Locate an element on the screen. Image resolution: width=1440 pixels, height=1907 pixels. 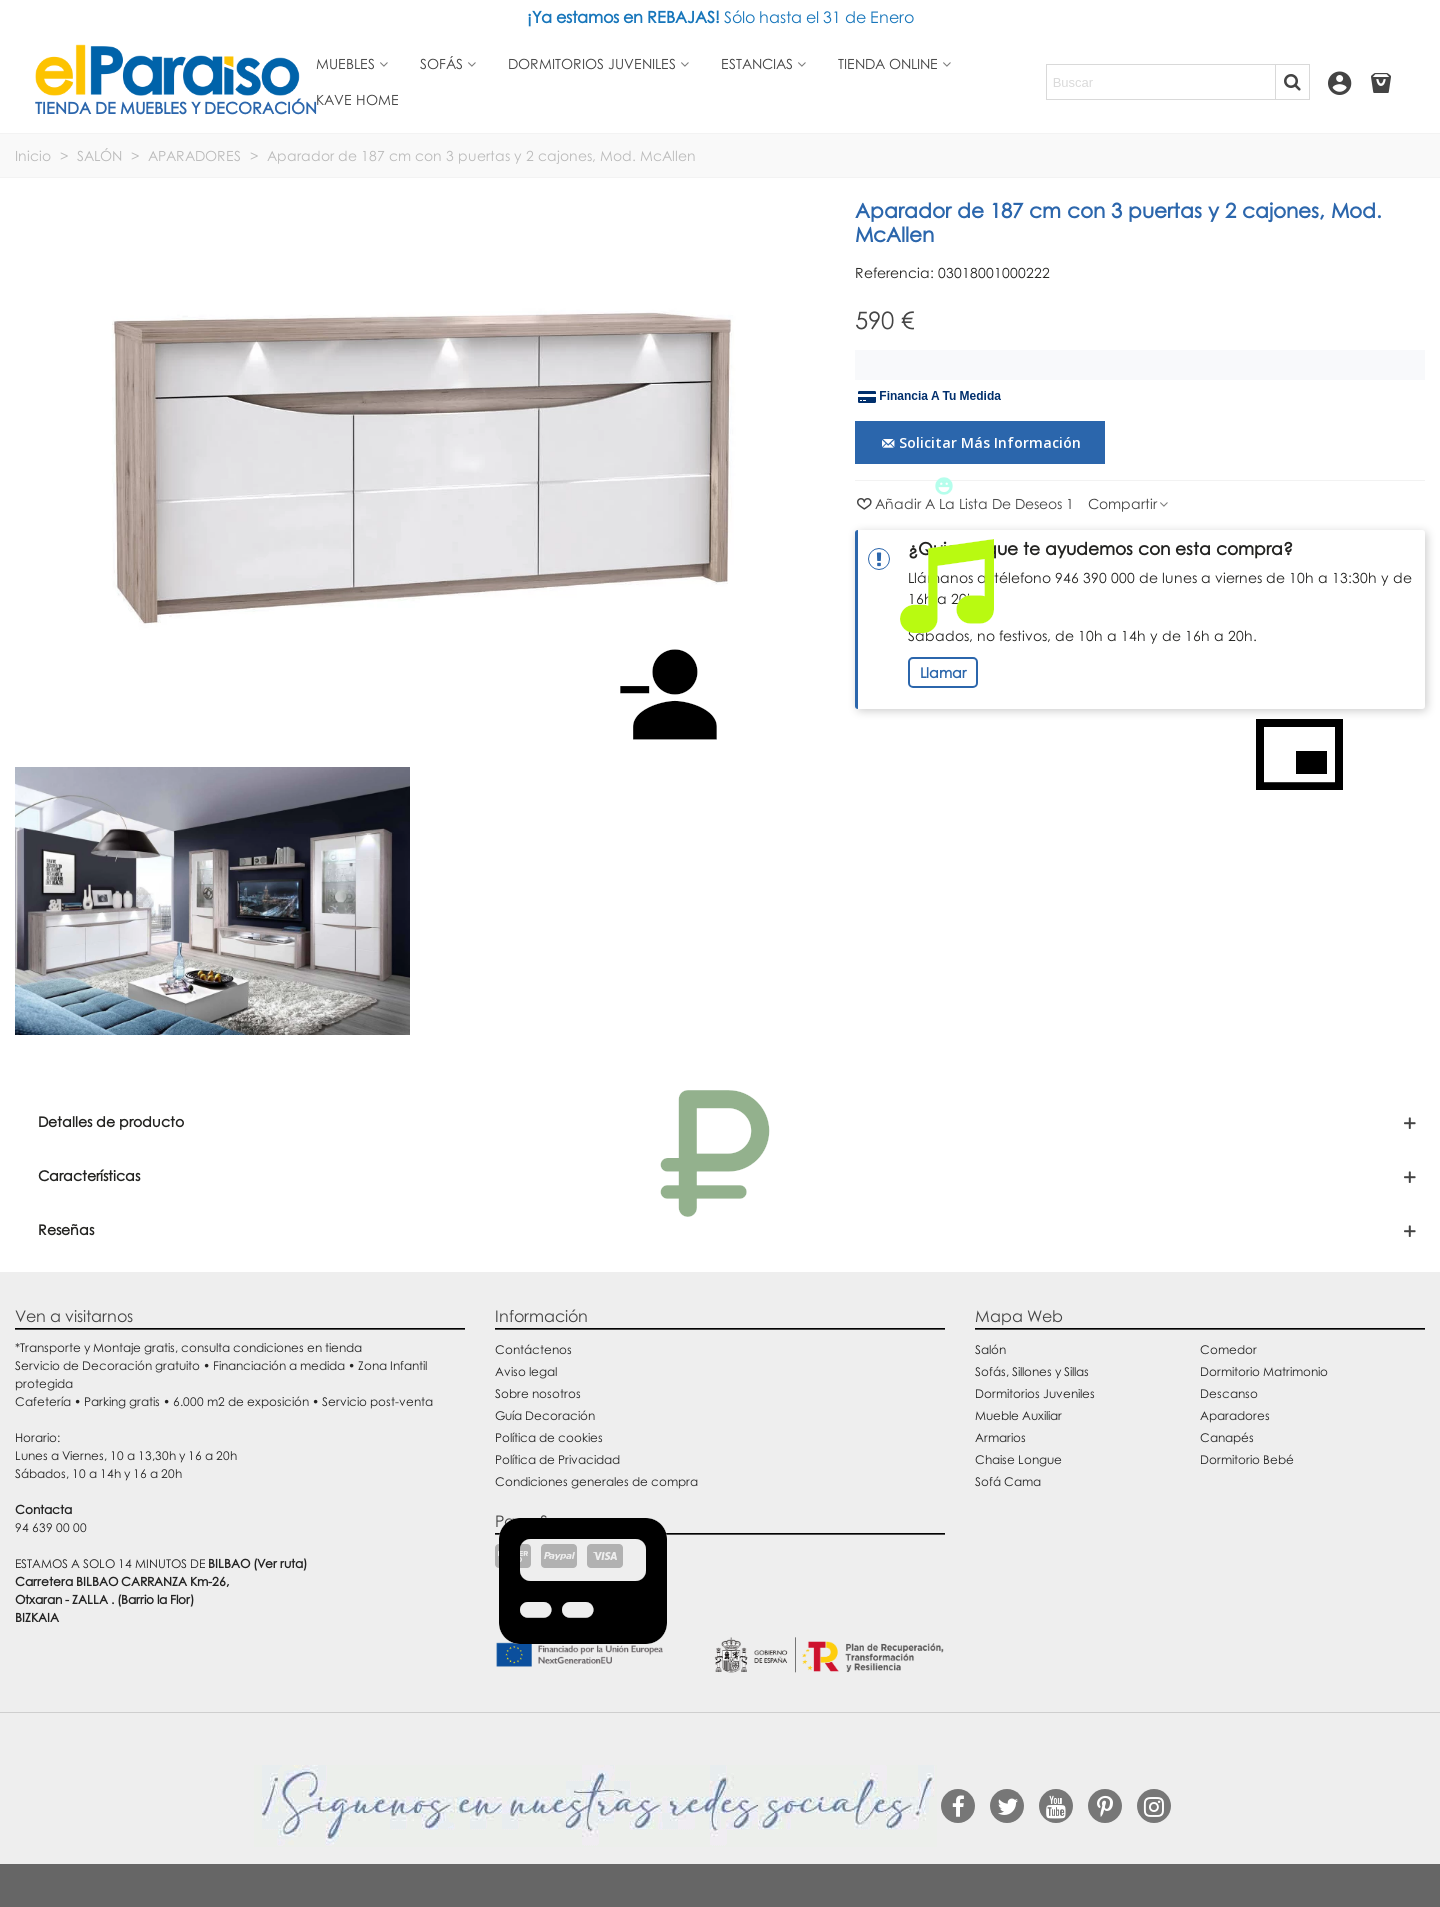
indicates Russian ruble currency is located at coordinates (719, 1153).